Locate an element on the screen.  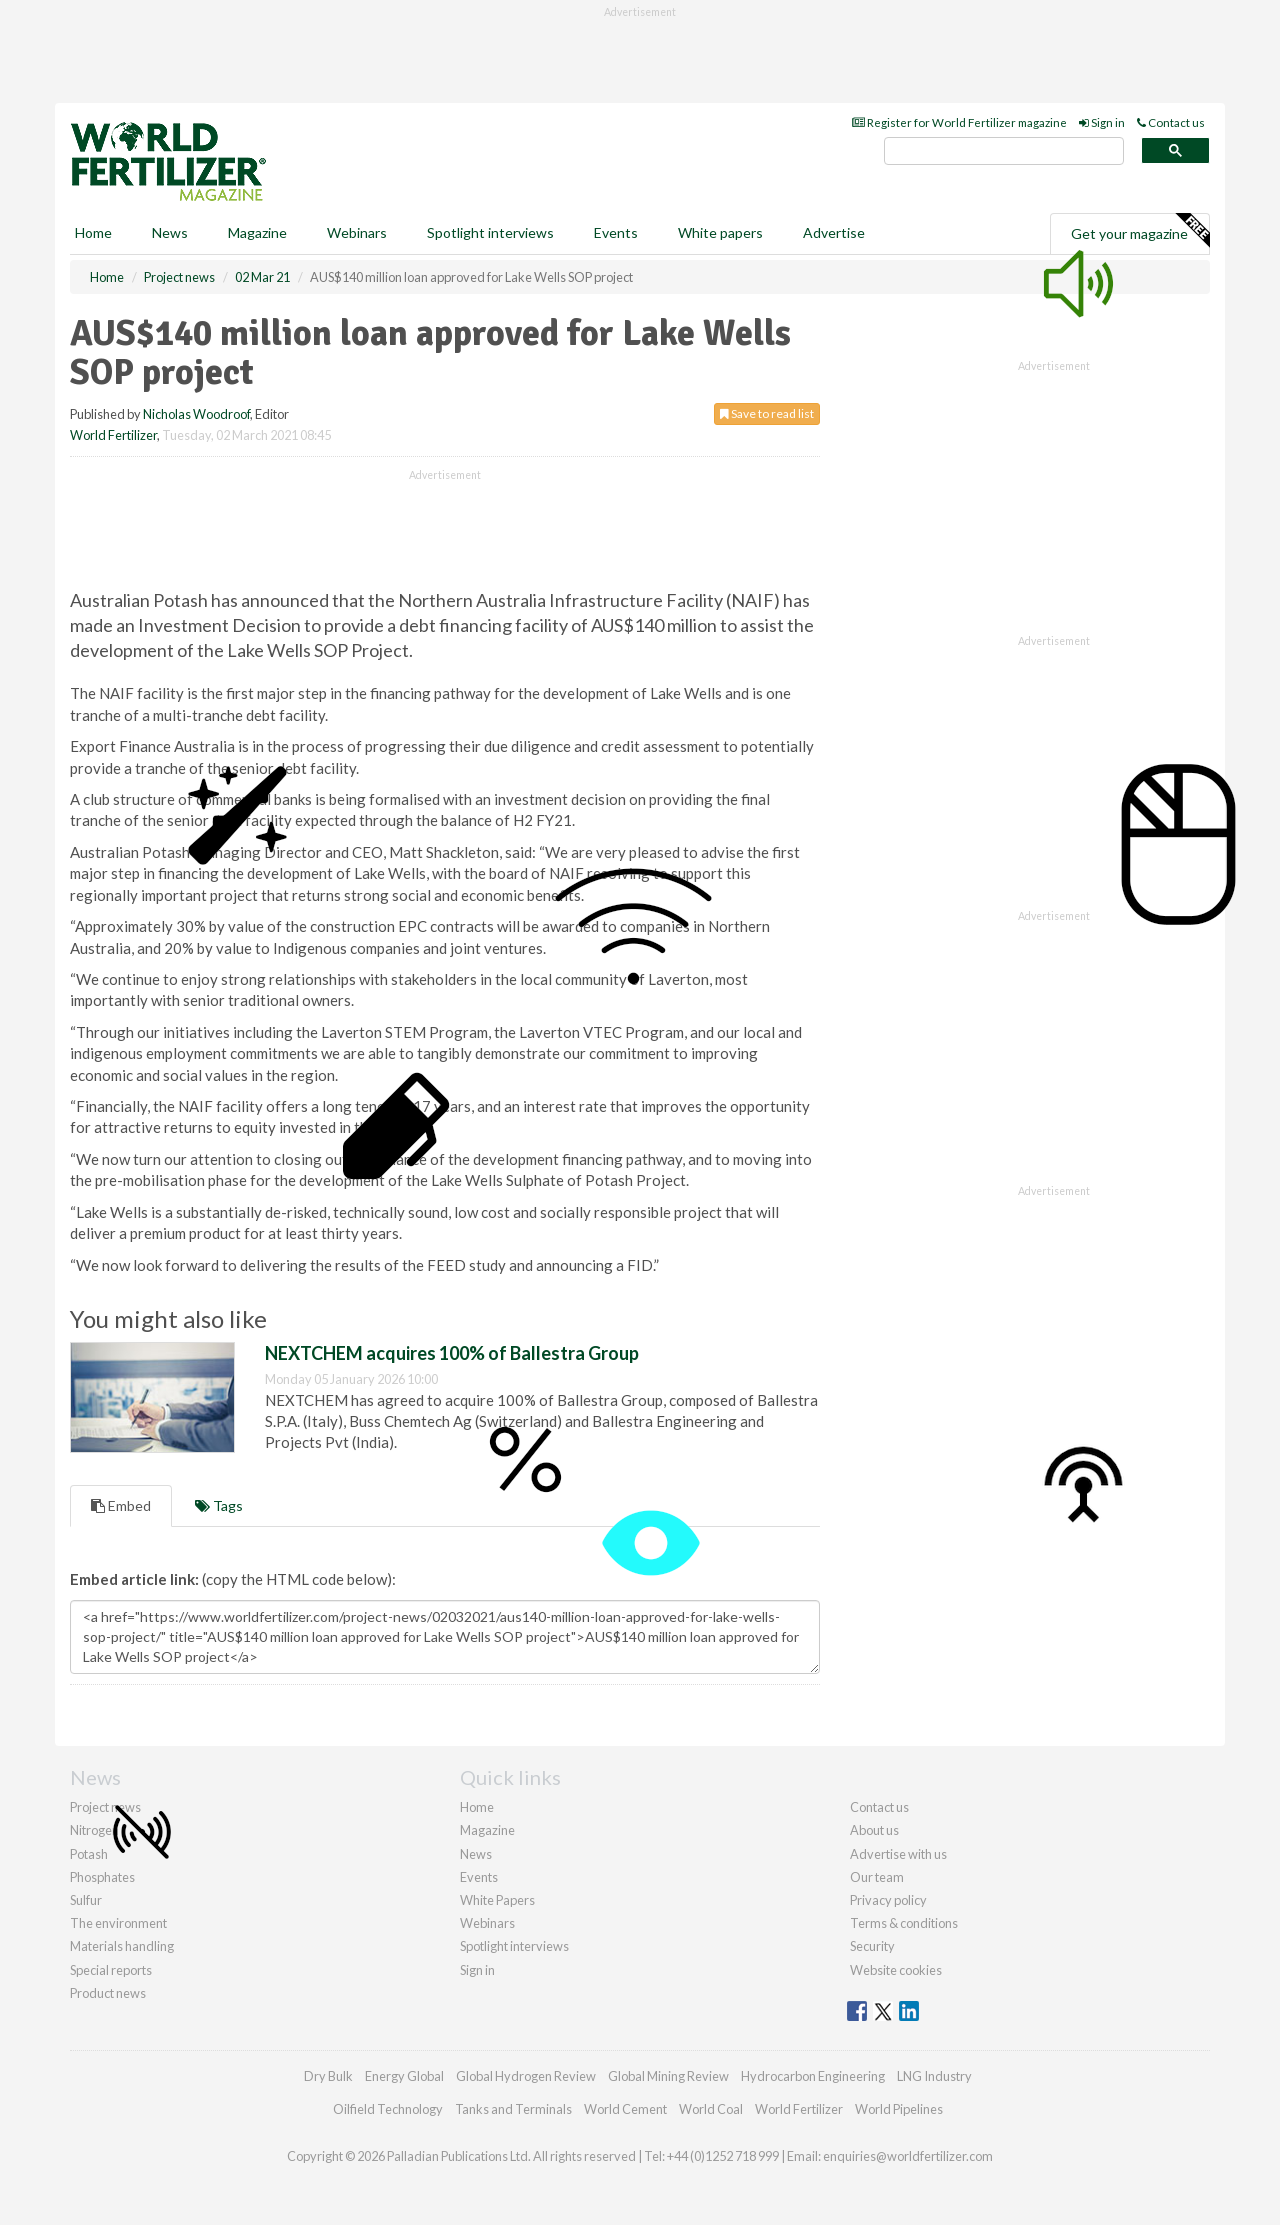
configure antenna or broadcast settings is located at coordinates (1083, 1485).